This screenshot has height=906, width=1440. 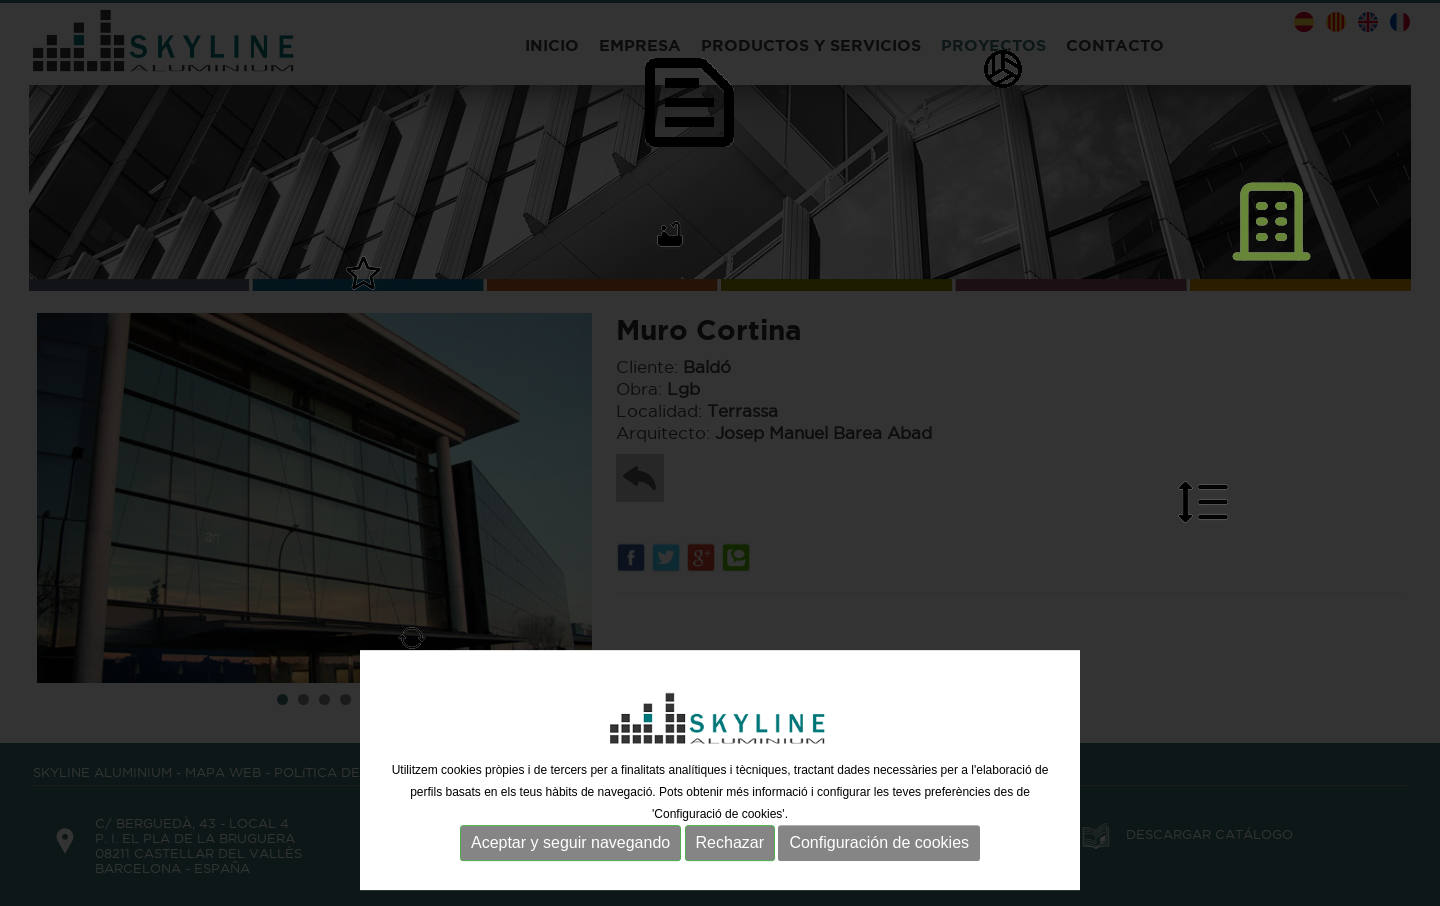 I want to click on adjust line spacing in text, so click(x=1203, y=502).